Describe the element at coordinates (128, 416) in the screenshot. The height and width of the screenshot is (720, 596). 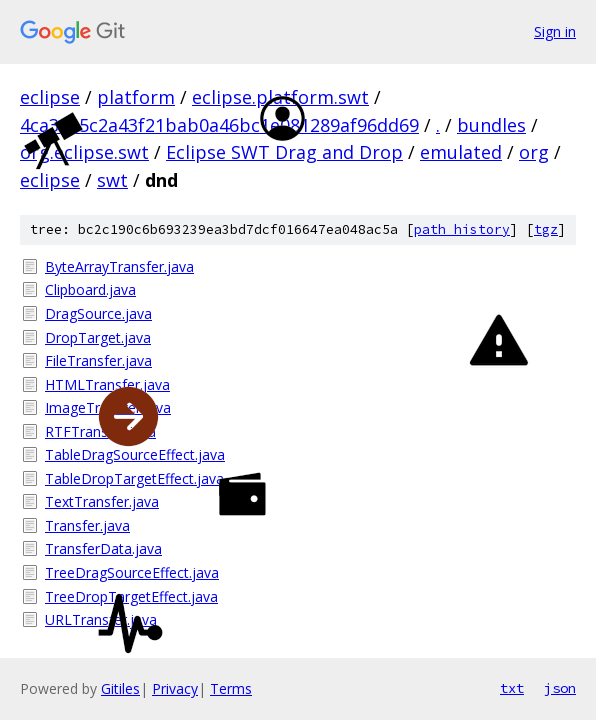
I see `proceed to the next step or screen` at that location.